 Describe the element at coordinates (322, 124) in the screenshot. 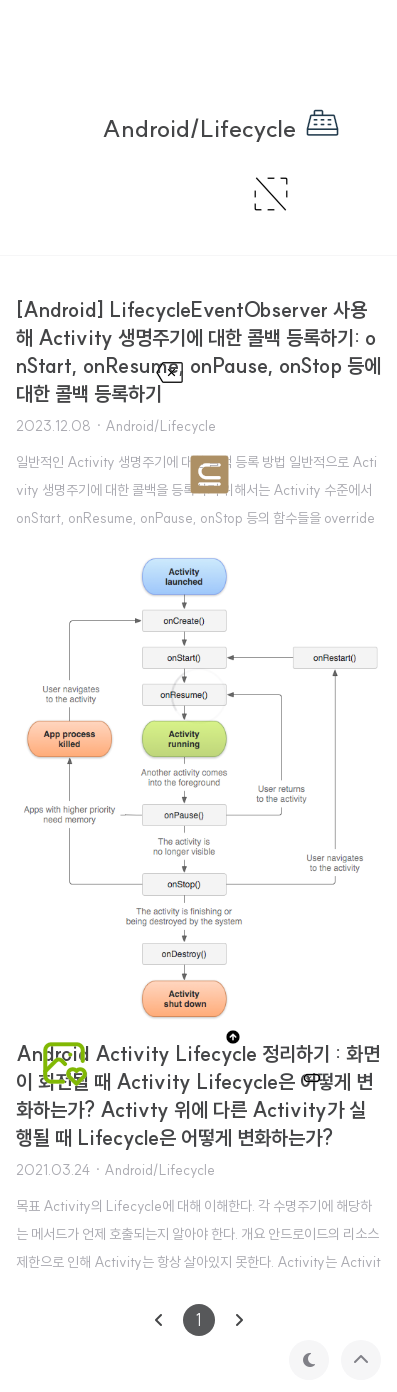

I see `open point of sale system` at that location.